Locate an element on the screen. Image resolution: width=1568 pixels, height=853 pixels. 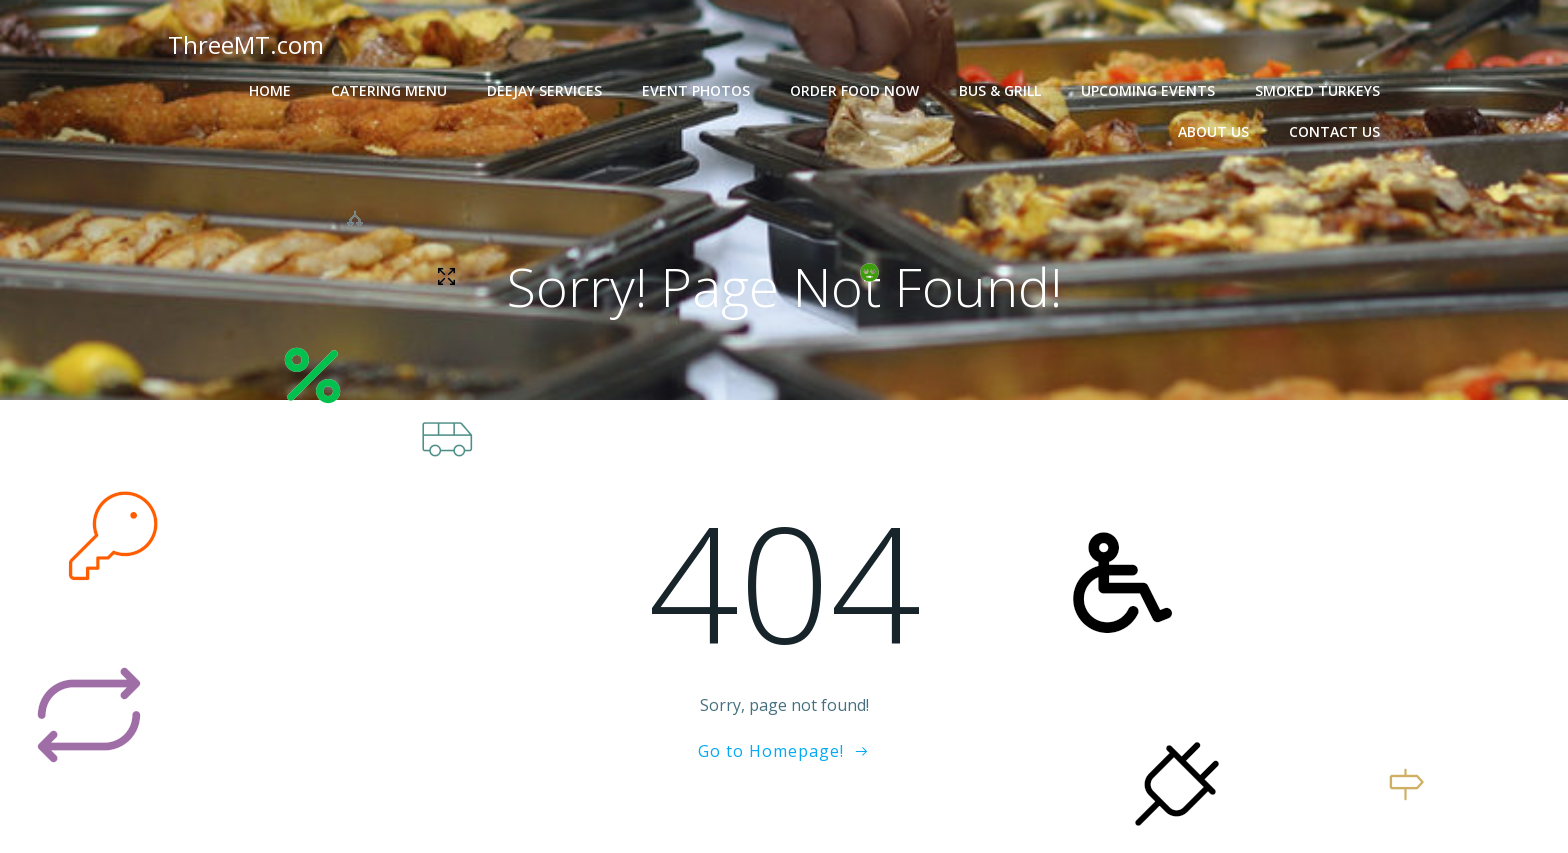
enable repeat mode for media playback is located at coordinates (89, 715).